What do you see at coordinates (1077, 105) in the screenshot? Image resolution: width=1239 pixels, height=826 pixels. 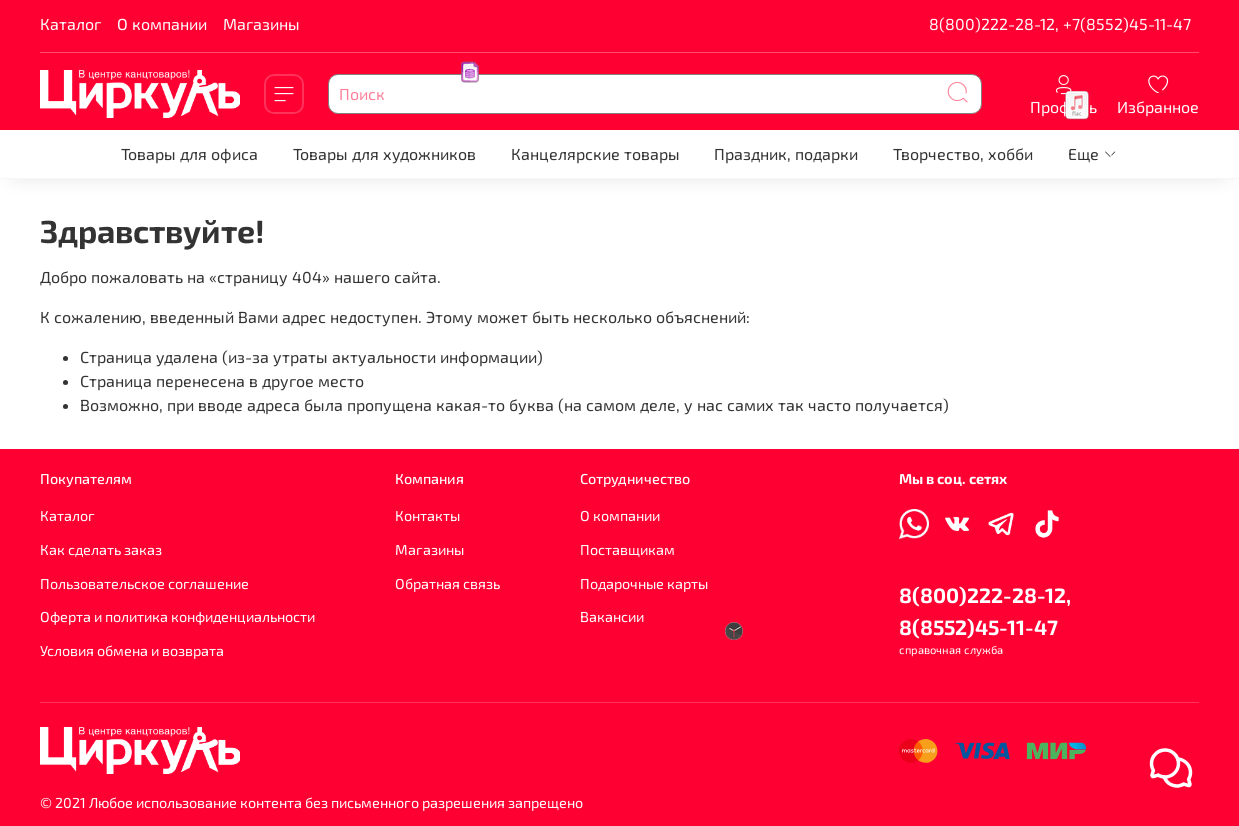 I see `a flac audio file` at bounding box center [1077, 105].